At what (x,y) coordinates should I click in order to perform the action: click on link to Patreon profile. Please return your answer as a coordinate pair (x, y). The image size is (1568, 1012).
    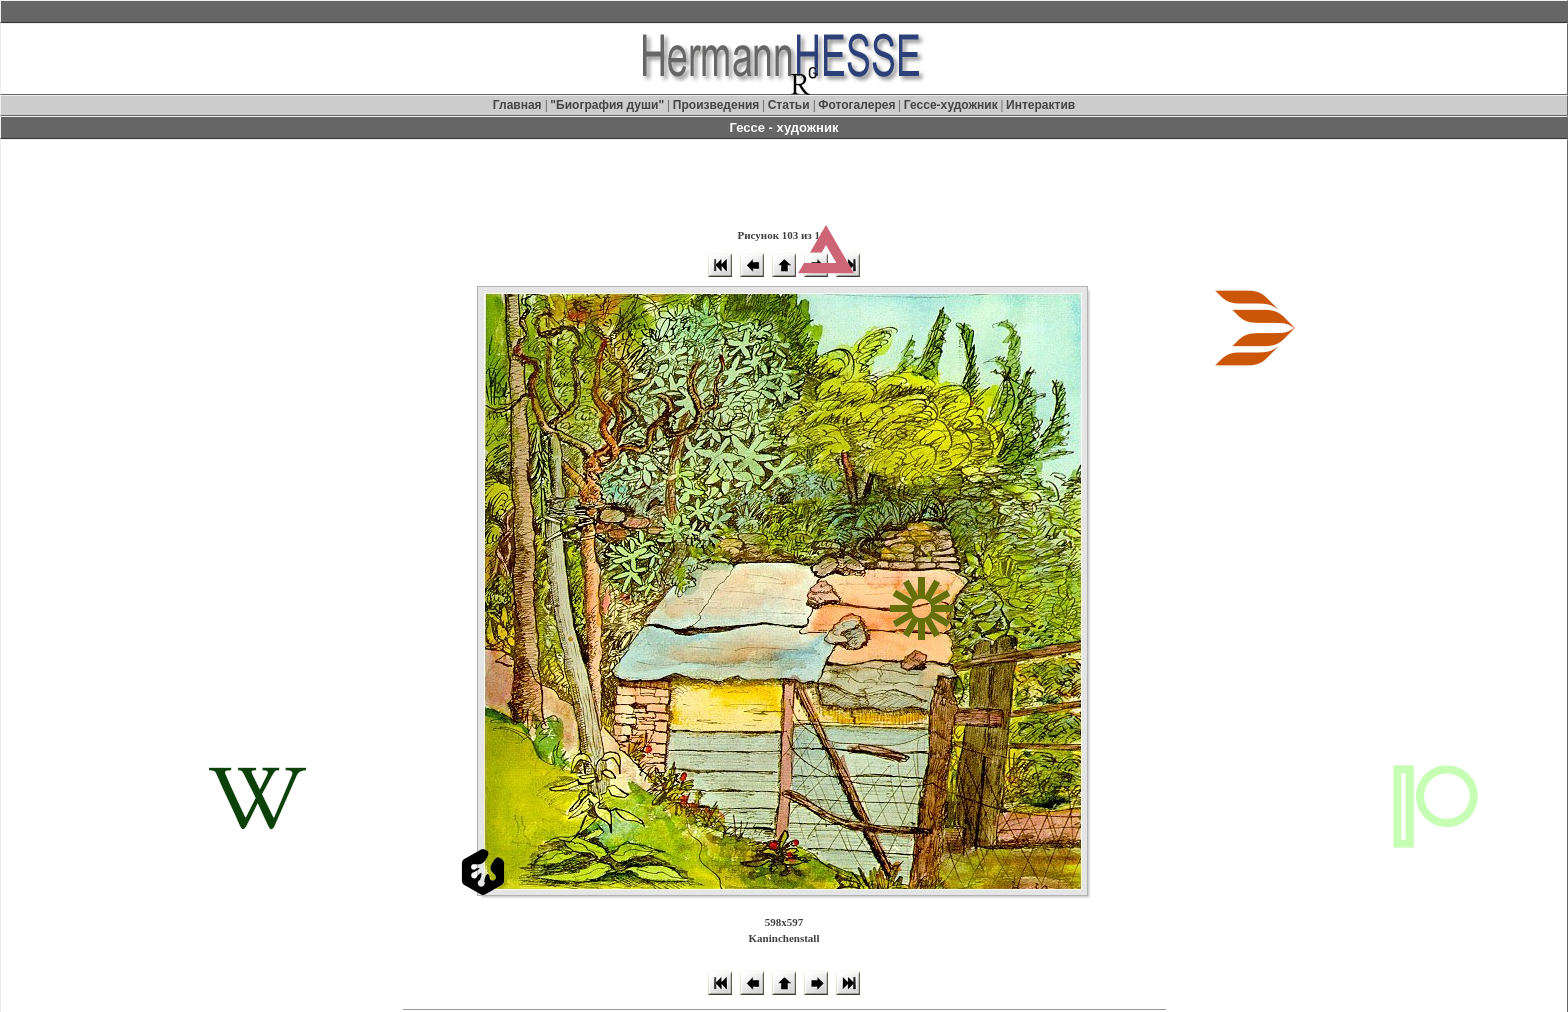
    Looking at the image, I should click on (1434, 806).